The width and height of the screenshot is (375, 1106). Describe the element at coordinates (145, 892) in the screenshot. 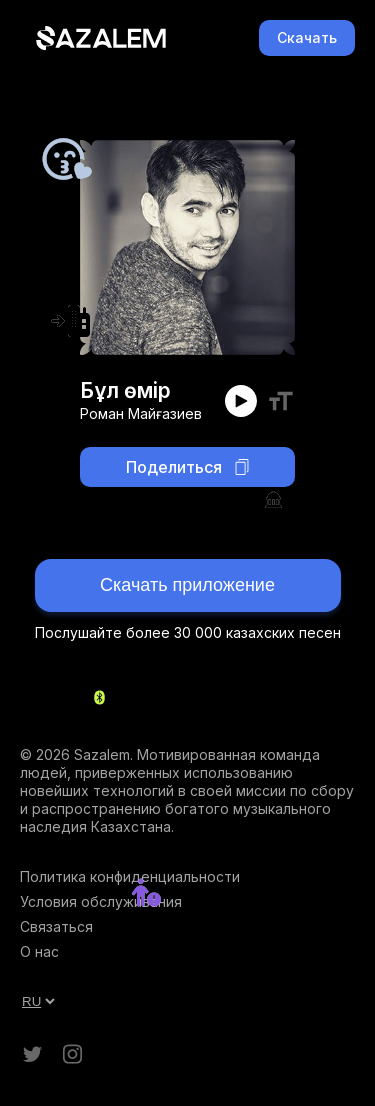

I see `user account requires attention` at that location.